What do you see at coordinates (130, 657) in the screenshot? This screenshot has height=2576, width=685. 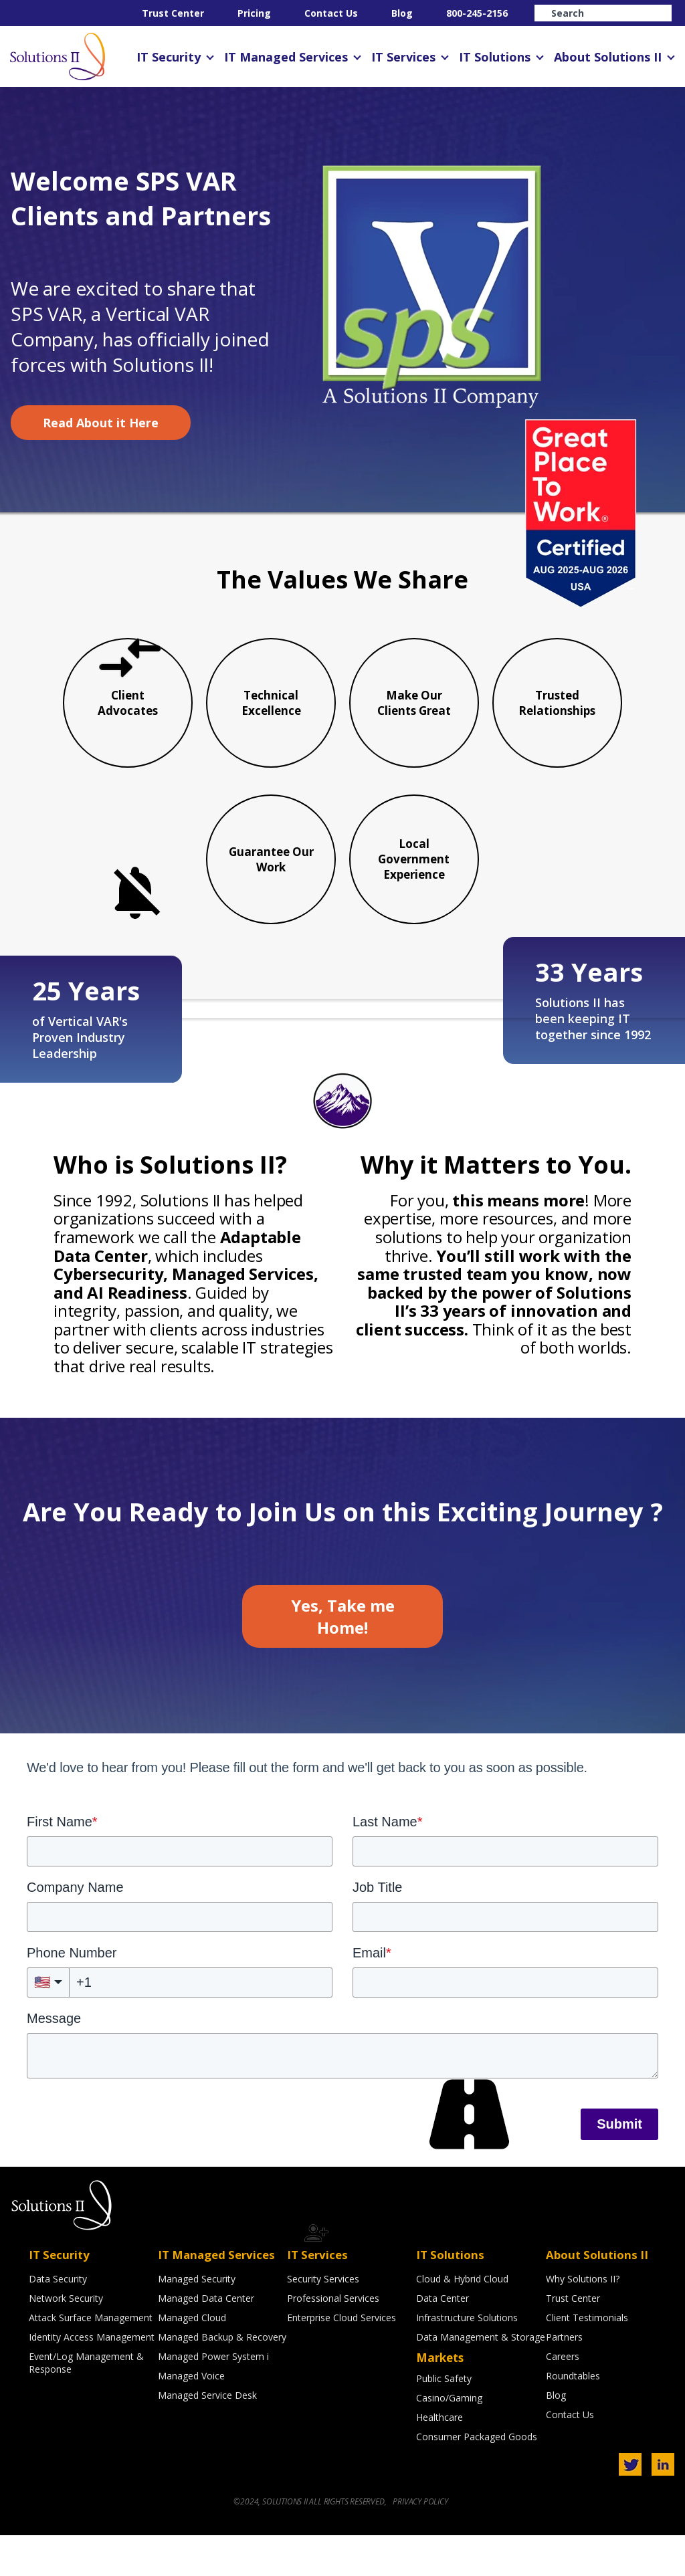 I see `compare two items or options` at bounding box center [130, 657].